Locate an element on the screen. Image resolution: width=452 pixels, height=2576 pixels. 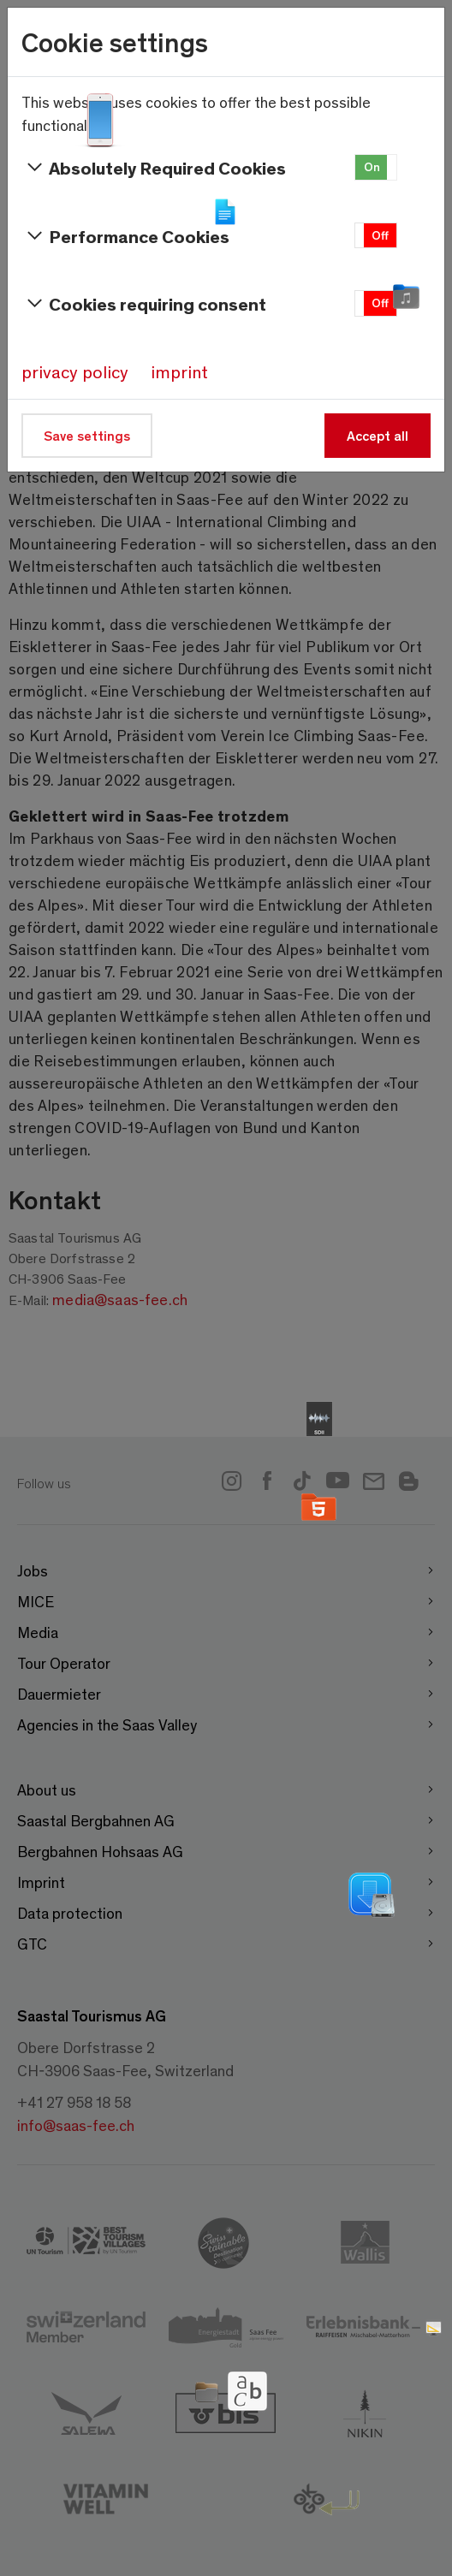
iPod touch device connected to this computer is located at coordinates (100, 121).